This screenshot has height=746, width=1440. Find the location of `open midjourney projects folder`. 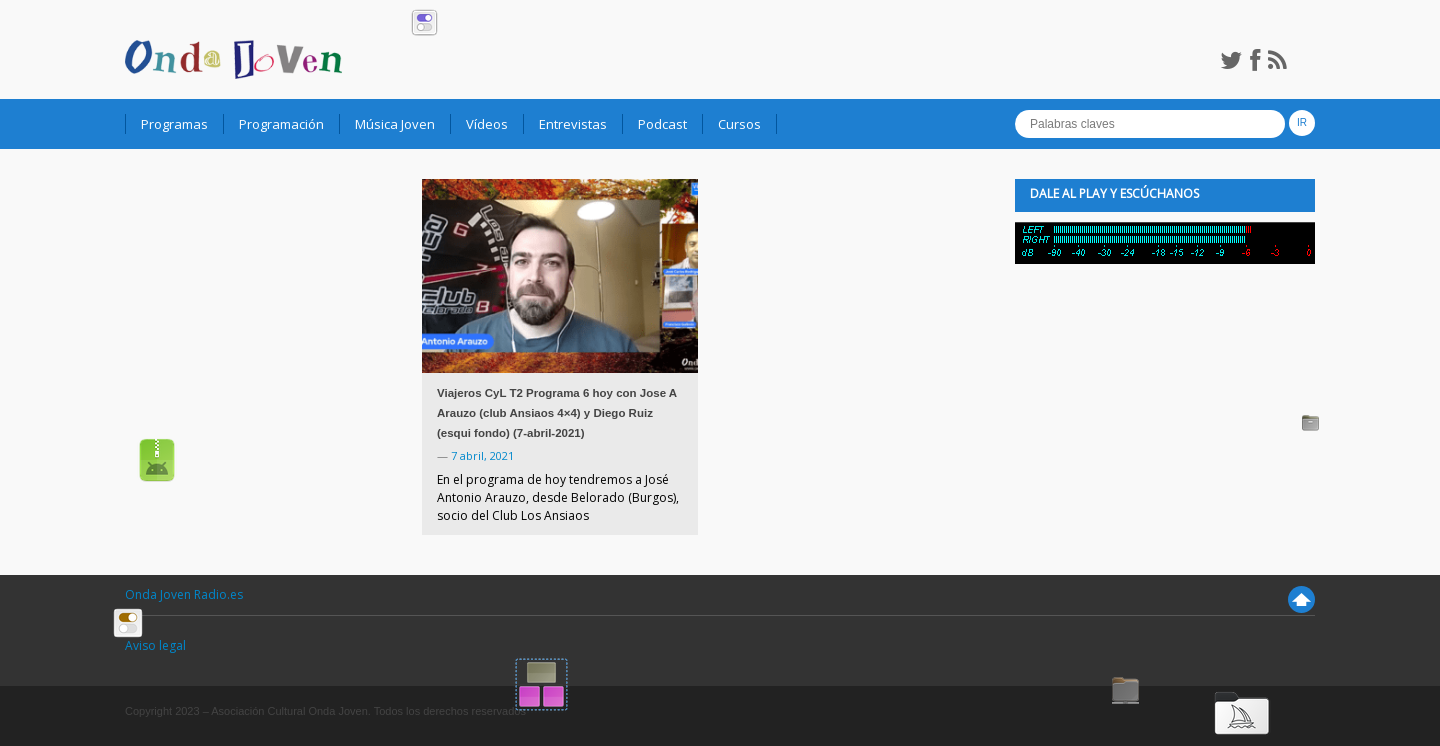

open midjourney projects folder is located at coordinates (1241, 714).